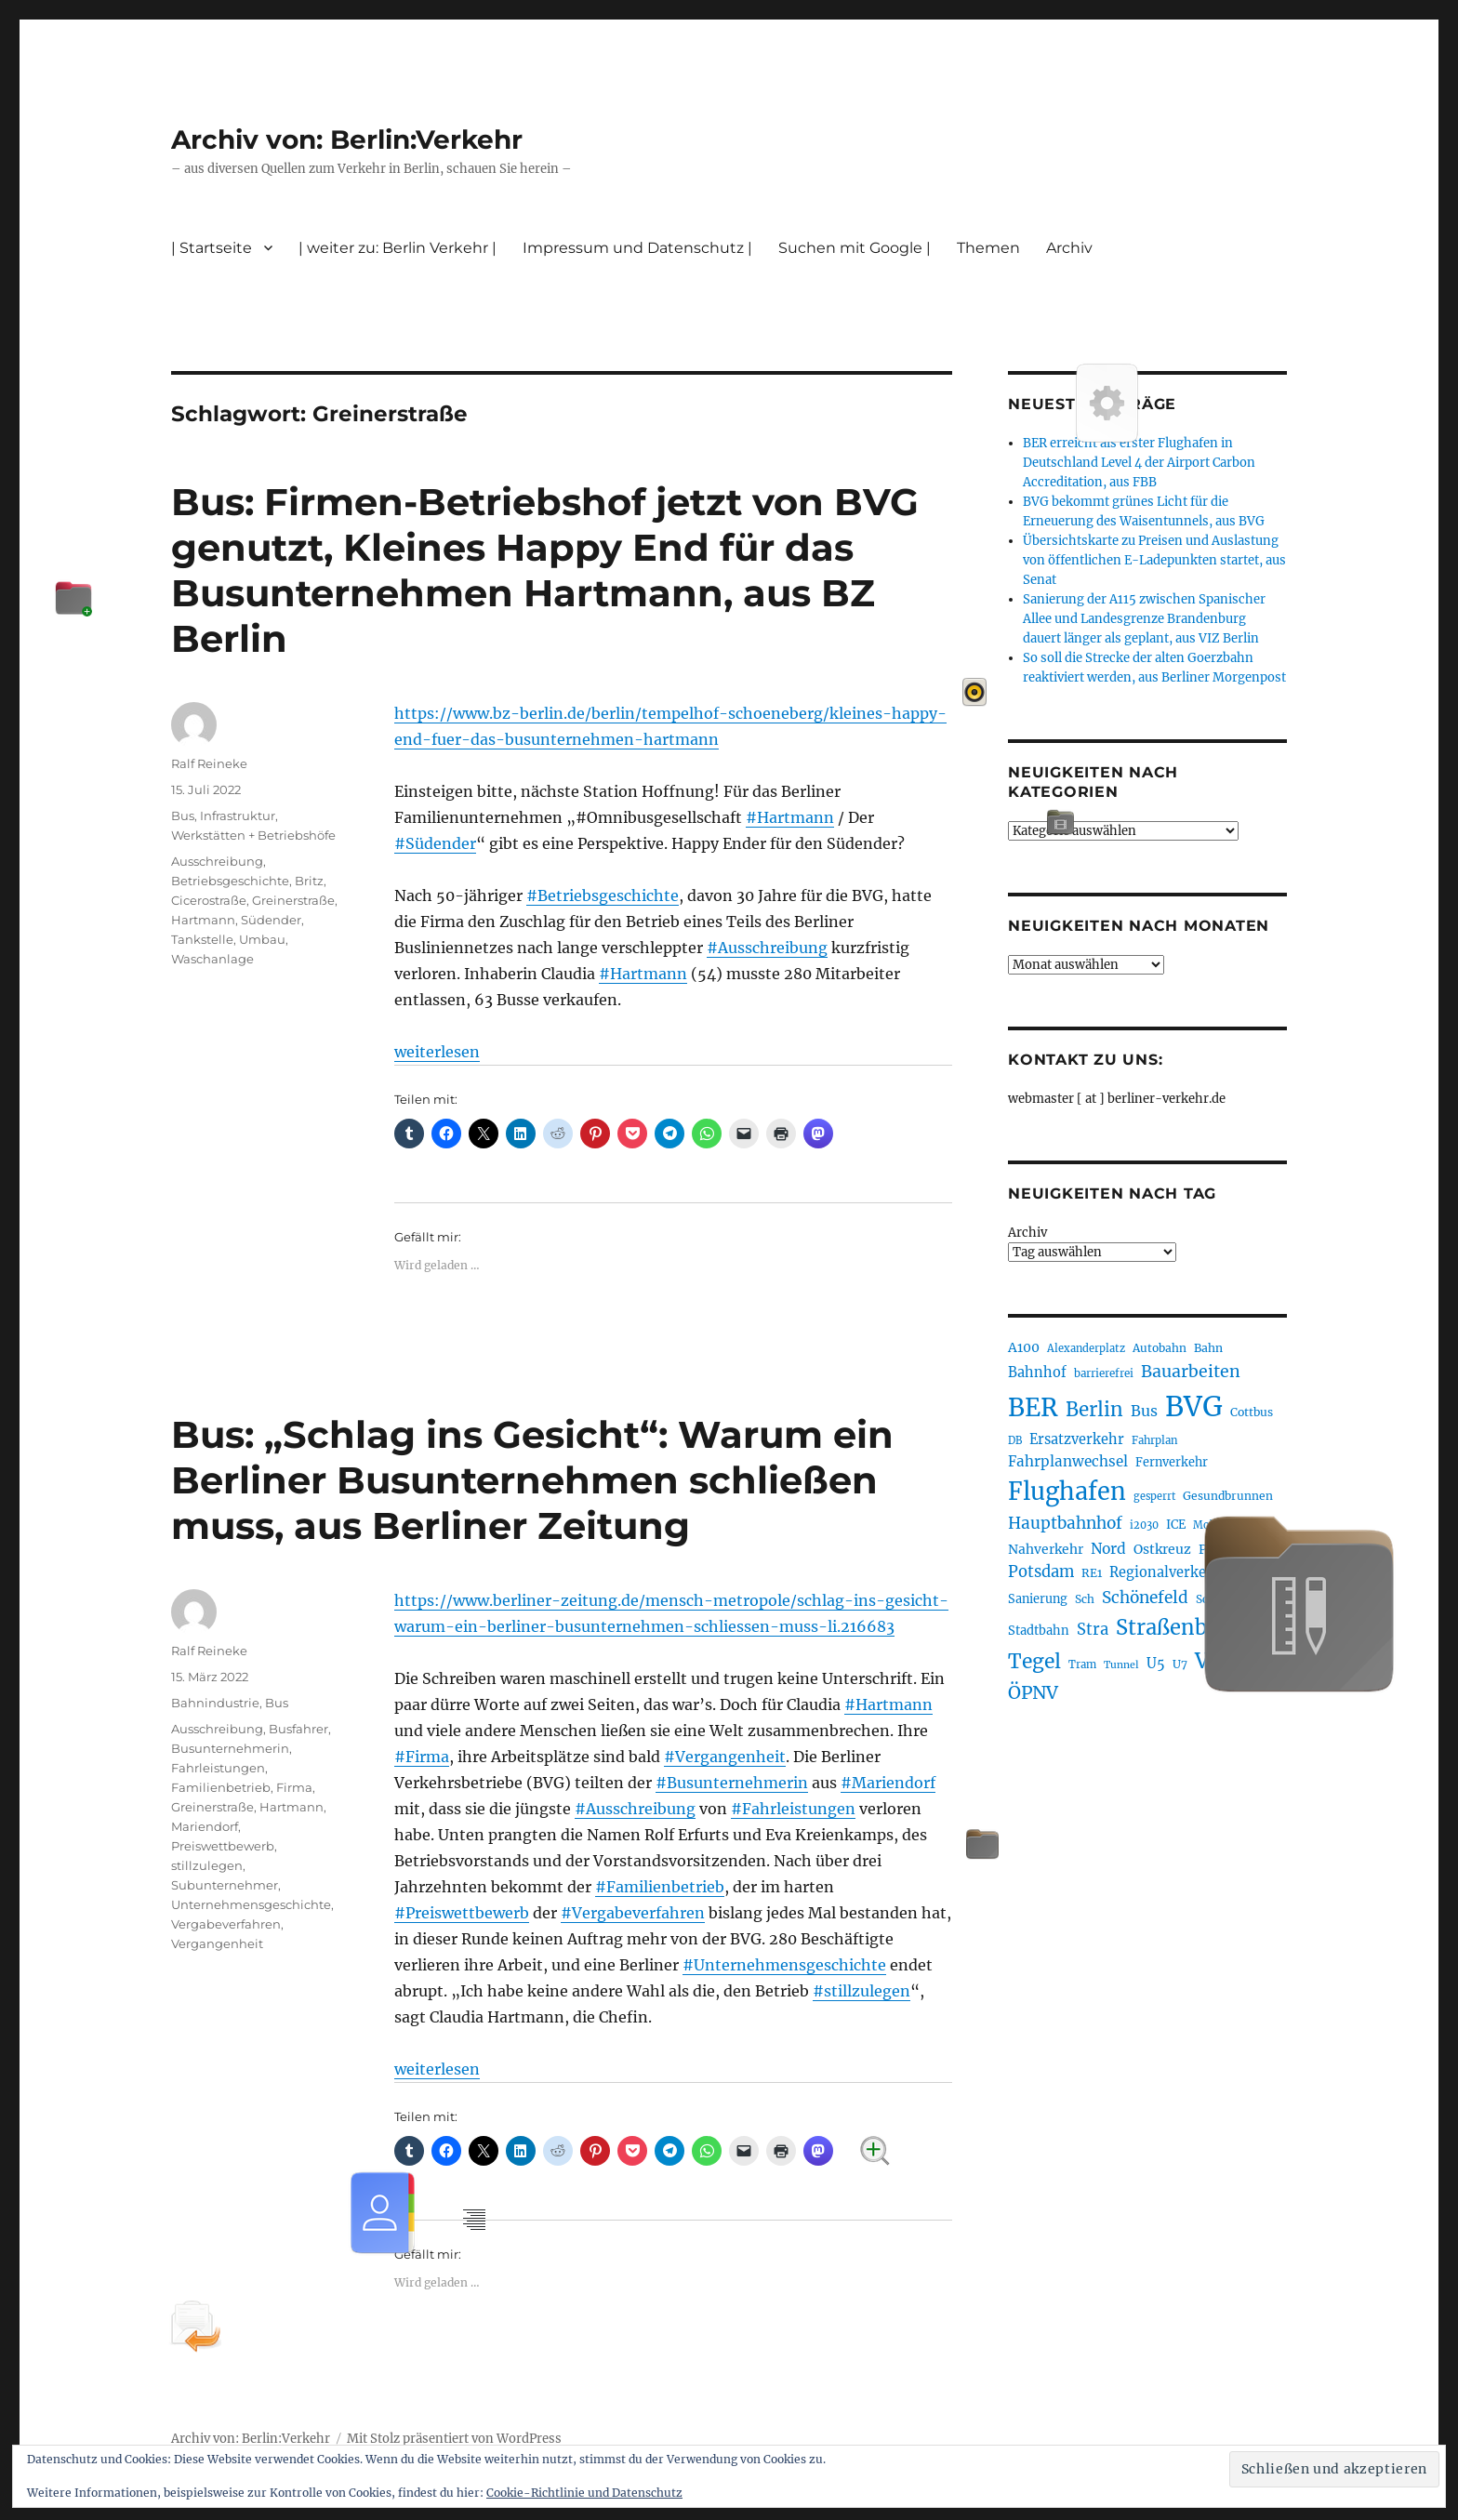 The image size is (1458, 2520). What do you see at coordinates (474, 2220) in the screenshot?
I see `align text to the right margin` at bounding box center [474, 2220].